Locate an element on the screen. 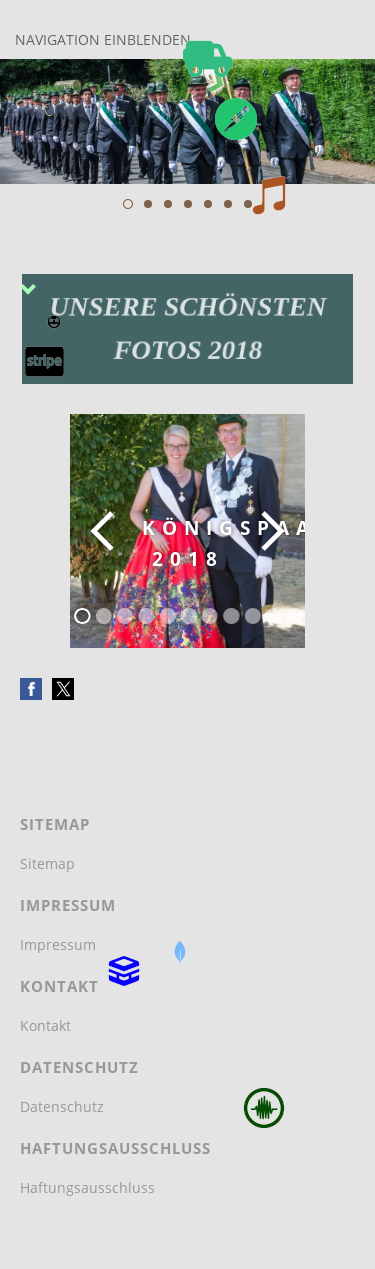 The width and height of the screenshot is (375, 1269). rate something as excellent or 5 stars is located at coordinates (54, 322).